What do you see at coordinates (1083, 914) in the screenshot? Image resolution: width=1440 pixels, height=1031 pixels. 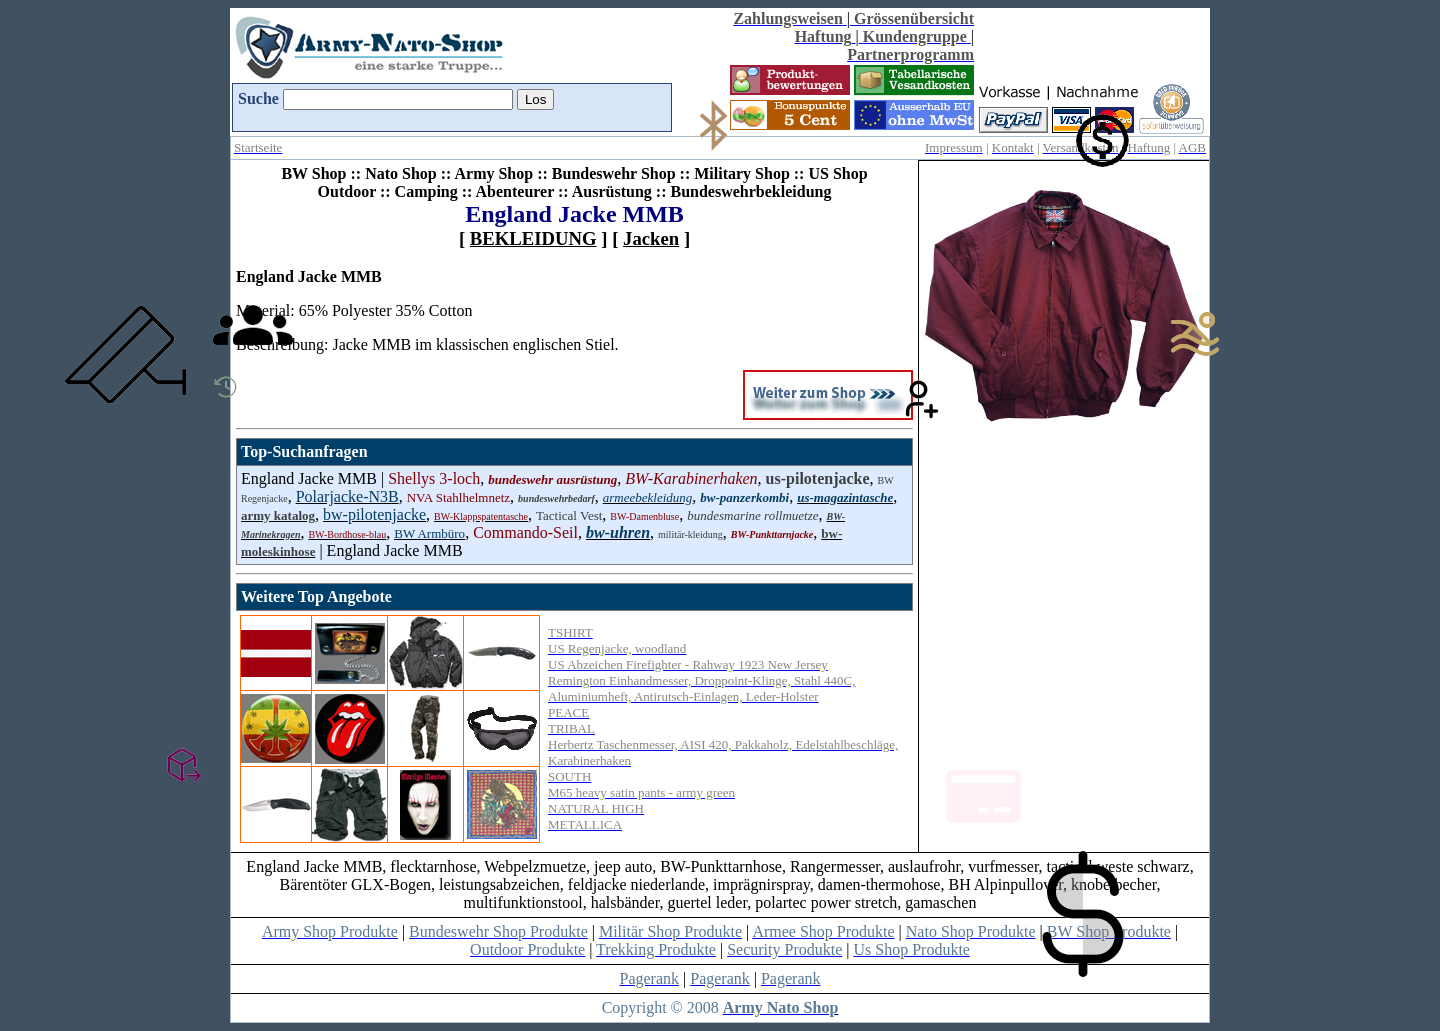 I see `view pricing or payment options` at bounding box center [1083, 914].